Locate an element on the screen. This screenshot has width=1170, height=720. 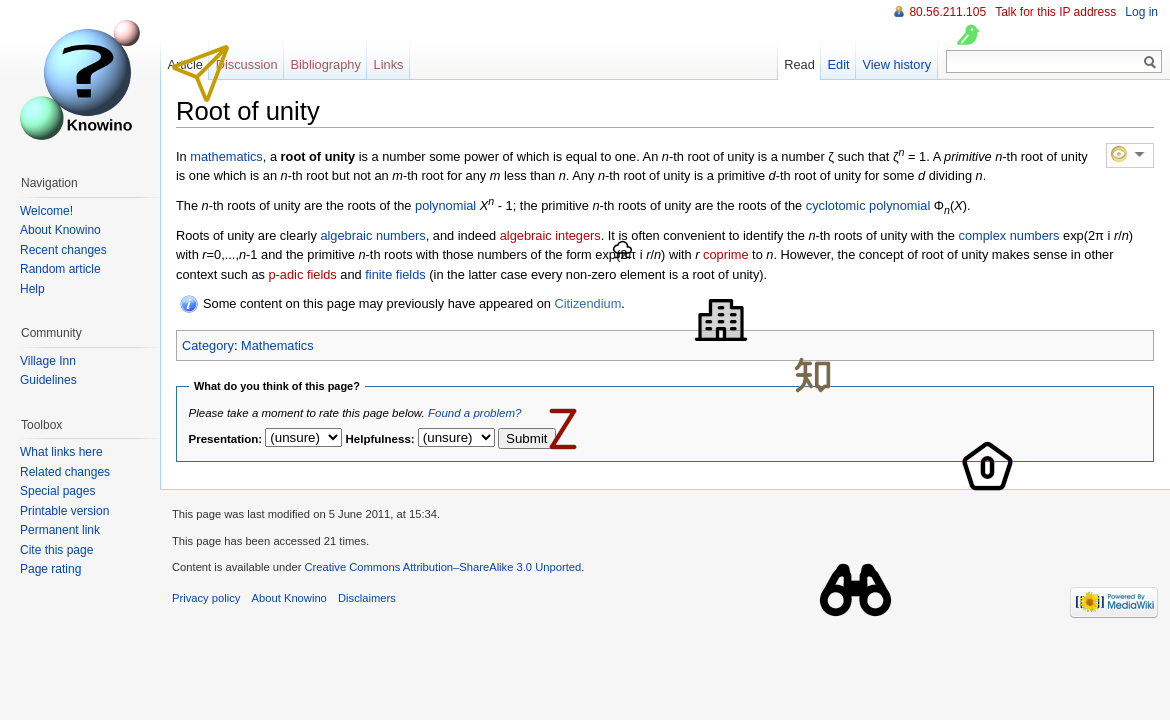
access cloud computing services is located at coordinates (622, 249).